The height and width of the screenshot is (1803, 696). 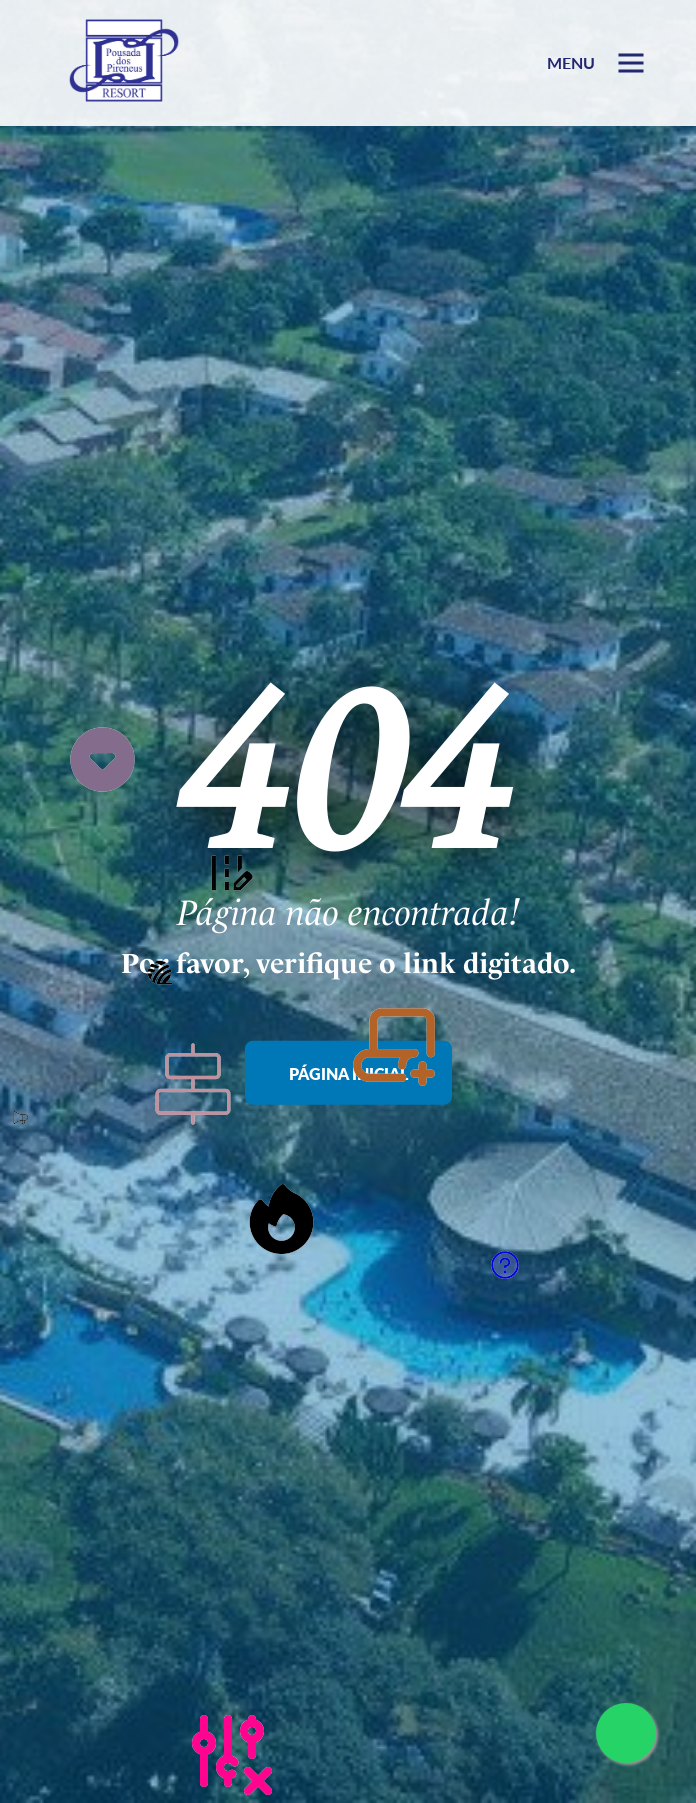 I want to click on indicates trending or popular content, so click(x=281, y=1219).